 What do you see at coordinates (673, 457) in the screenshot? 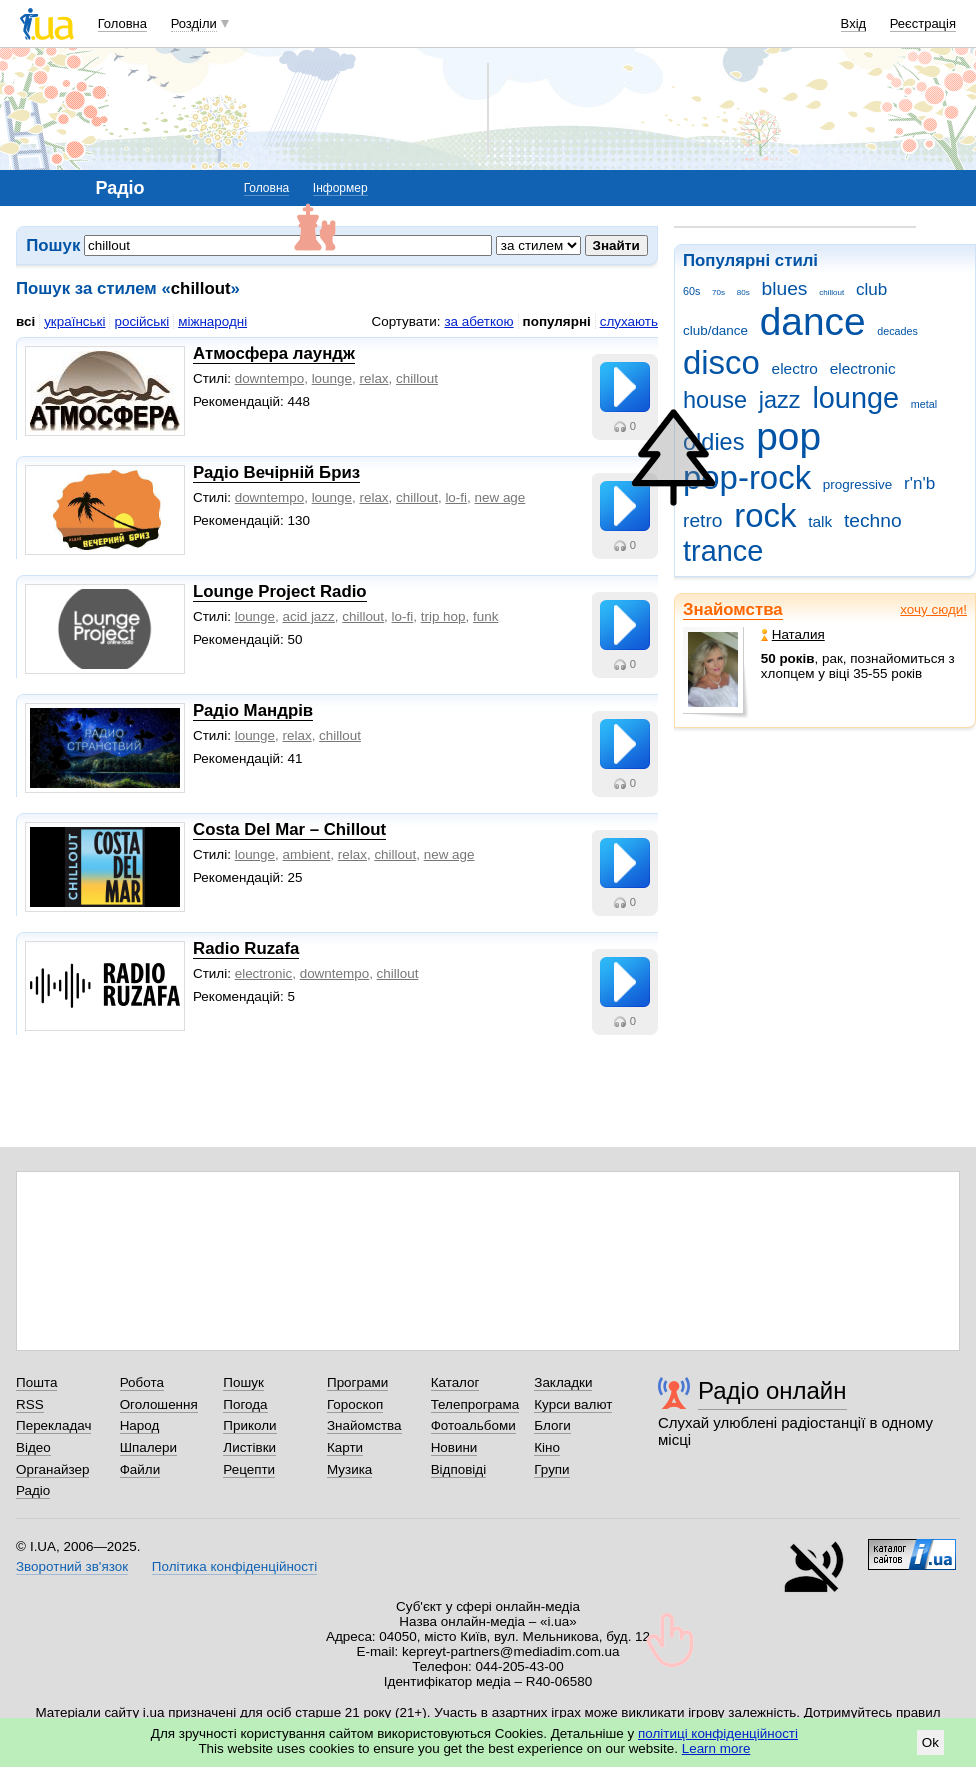
I see `represents nature or environmental features` at bounding box center [673, 457].